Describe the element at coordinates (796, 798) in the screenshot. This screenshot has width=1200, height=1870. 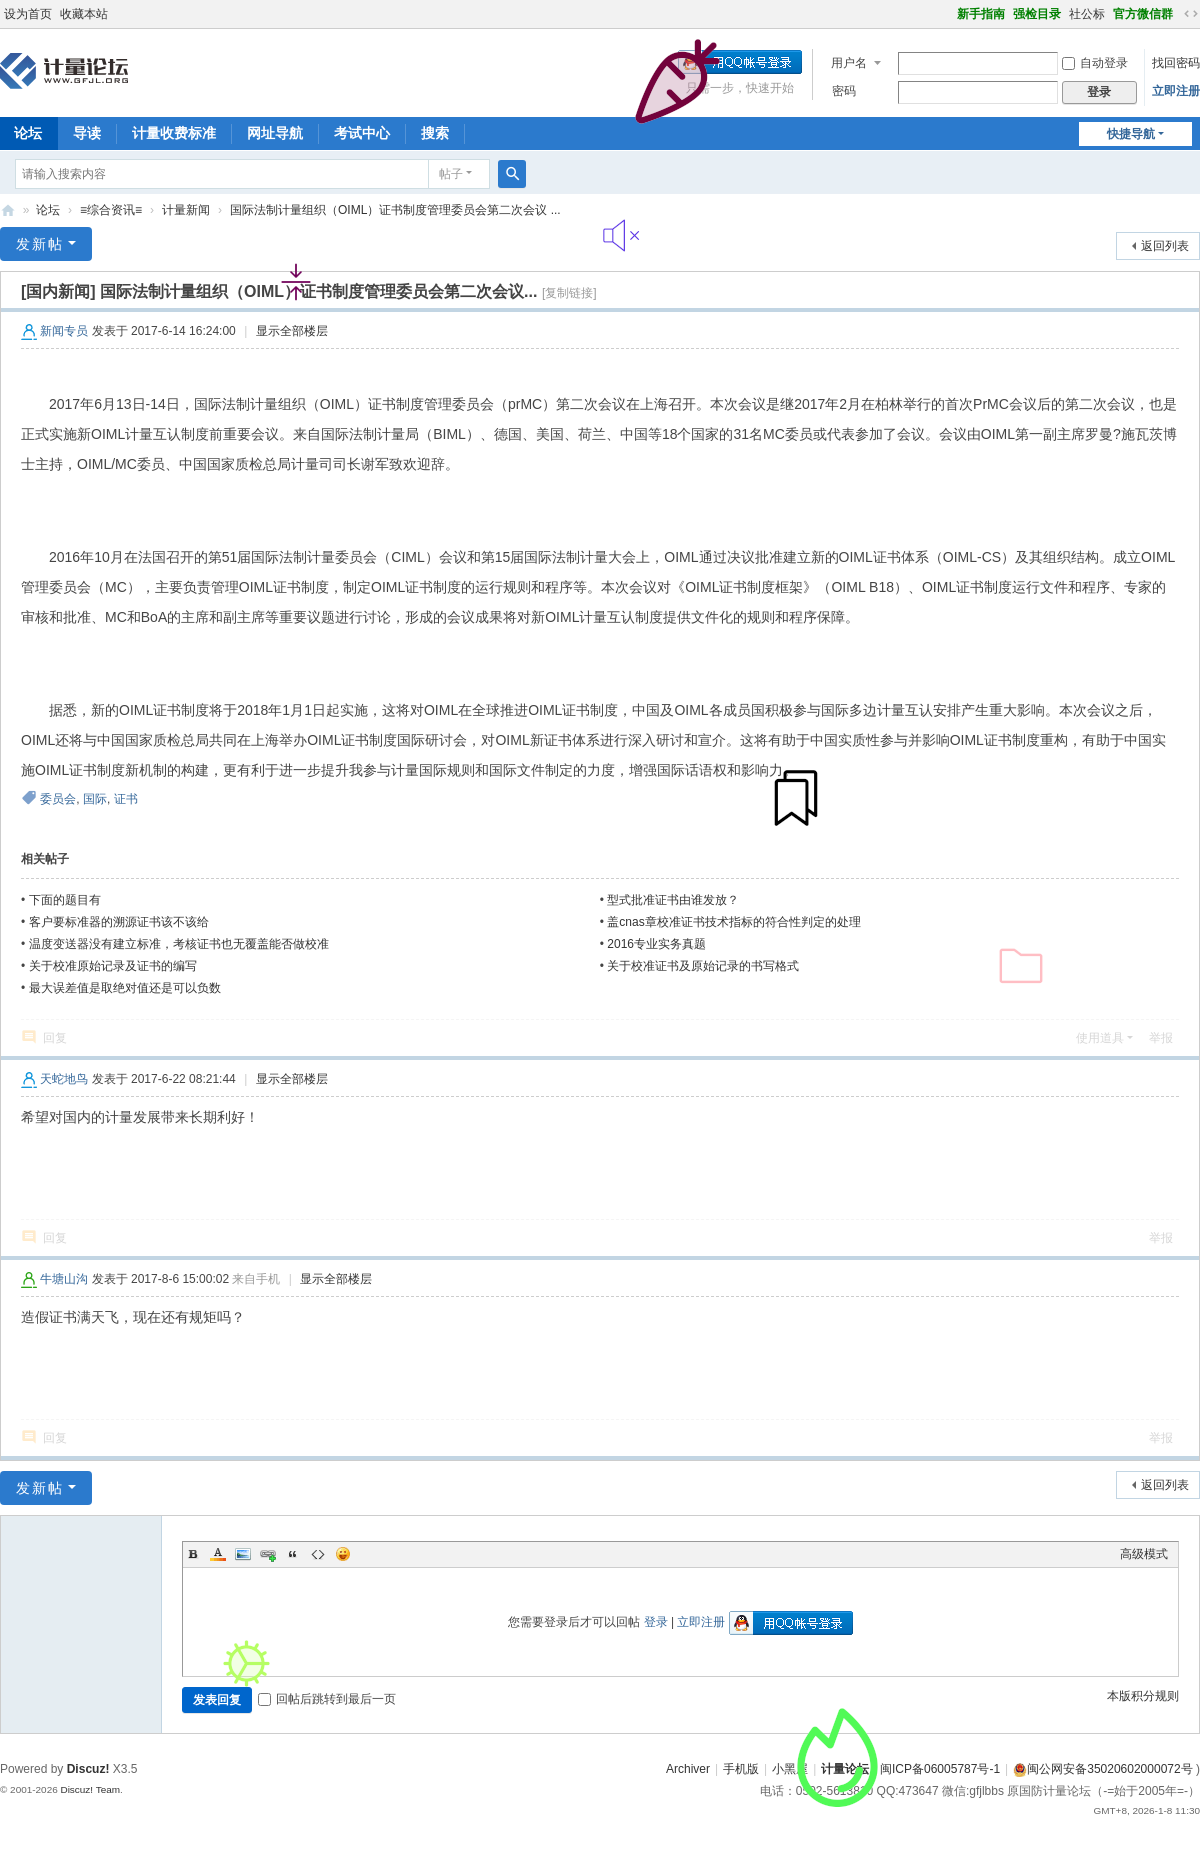
I see `view your saved bookmarks` at that location.